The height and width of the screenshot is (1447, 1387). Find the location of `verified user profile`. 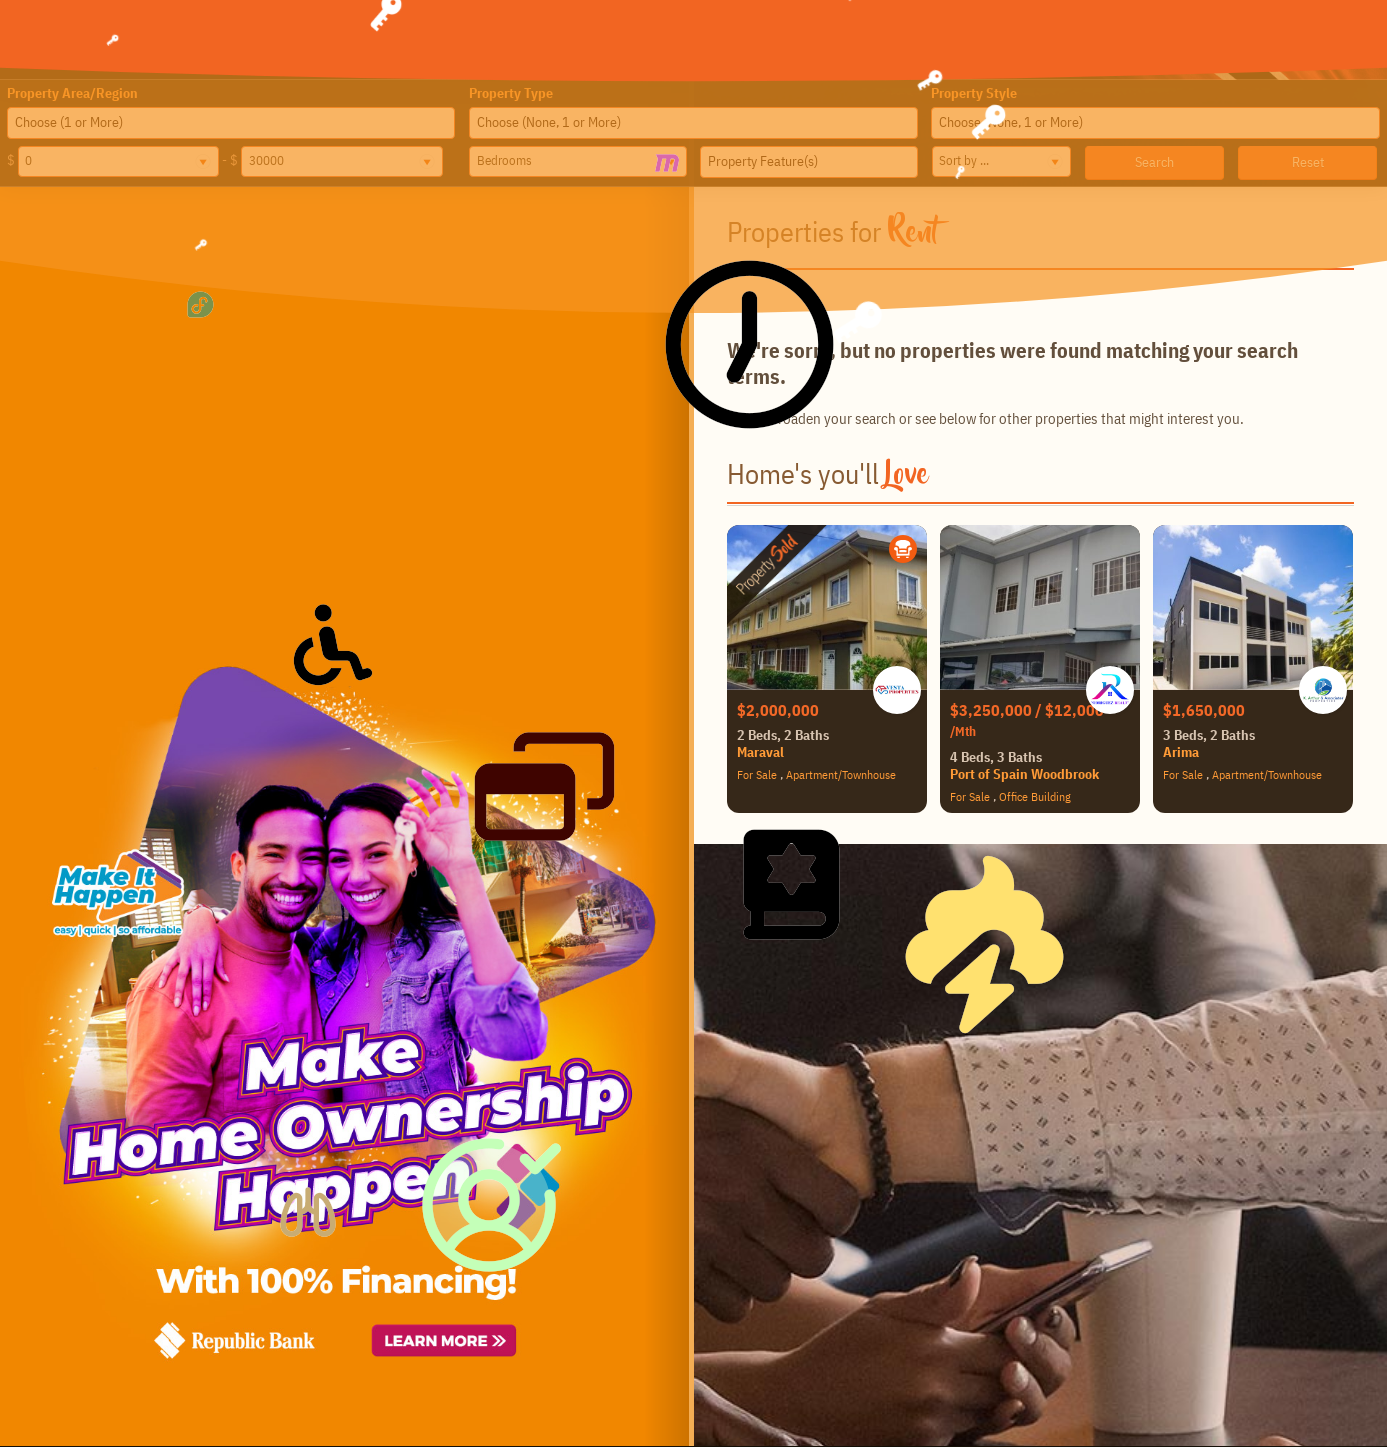

verified user profile is located at coordinates (489, 1205).